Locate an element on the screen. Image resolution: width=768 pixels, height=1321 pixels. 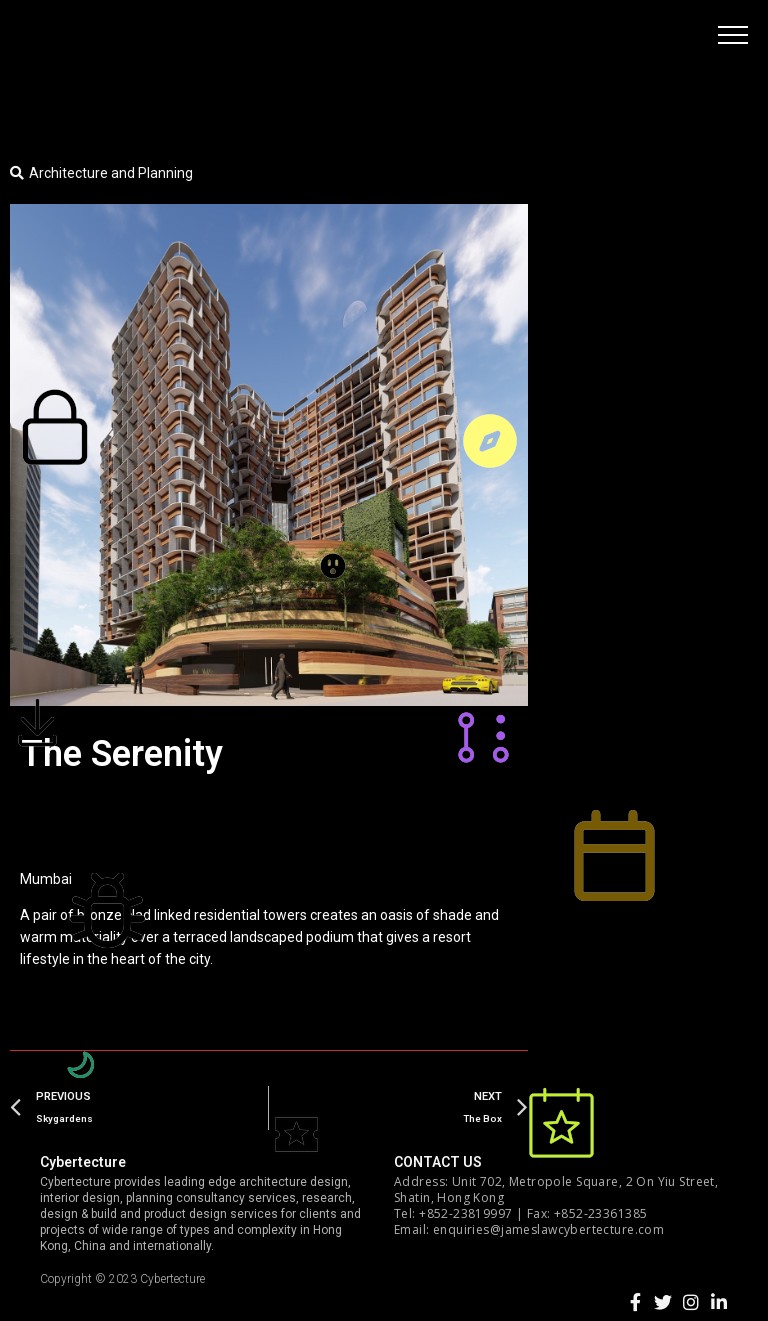
switch to dark mode is located at coordinates (80, 1064).